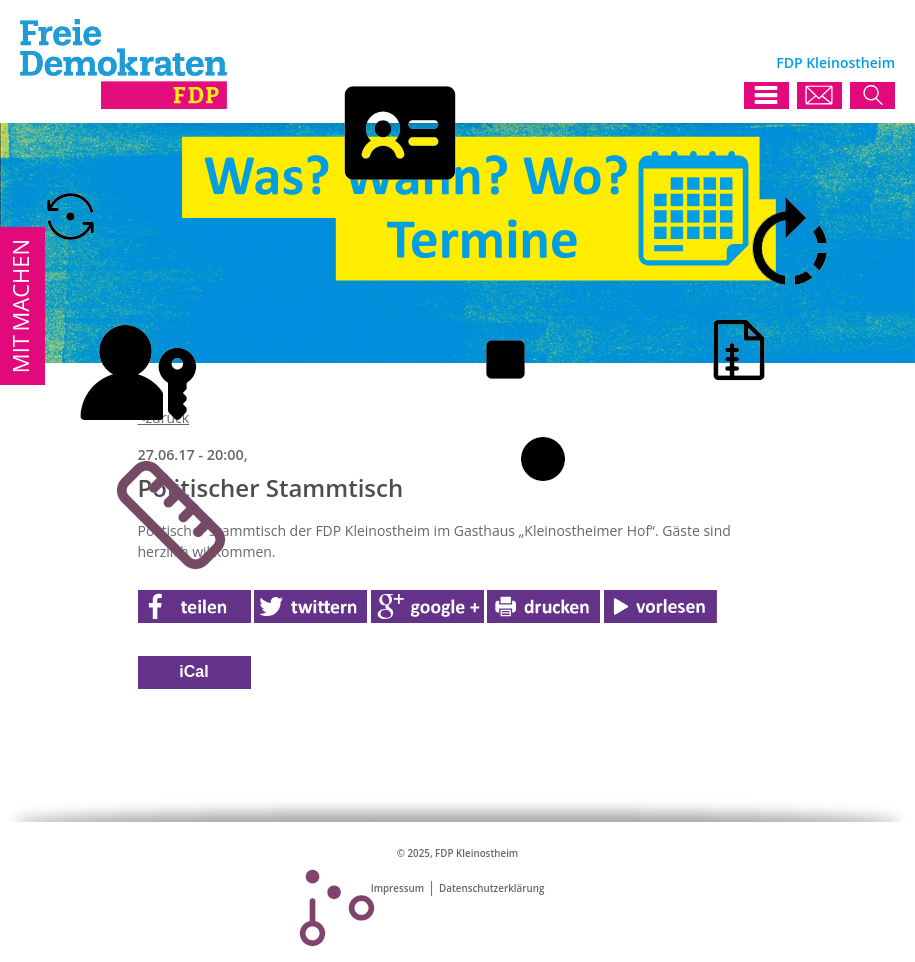 This screenshot has height=962, width=915. What do you see at coordinates (171, 515) in the screenshot?
I see `access measurement tools` at bounding box center [171, 515].